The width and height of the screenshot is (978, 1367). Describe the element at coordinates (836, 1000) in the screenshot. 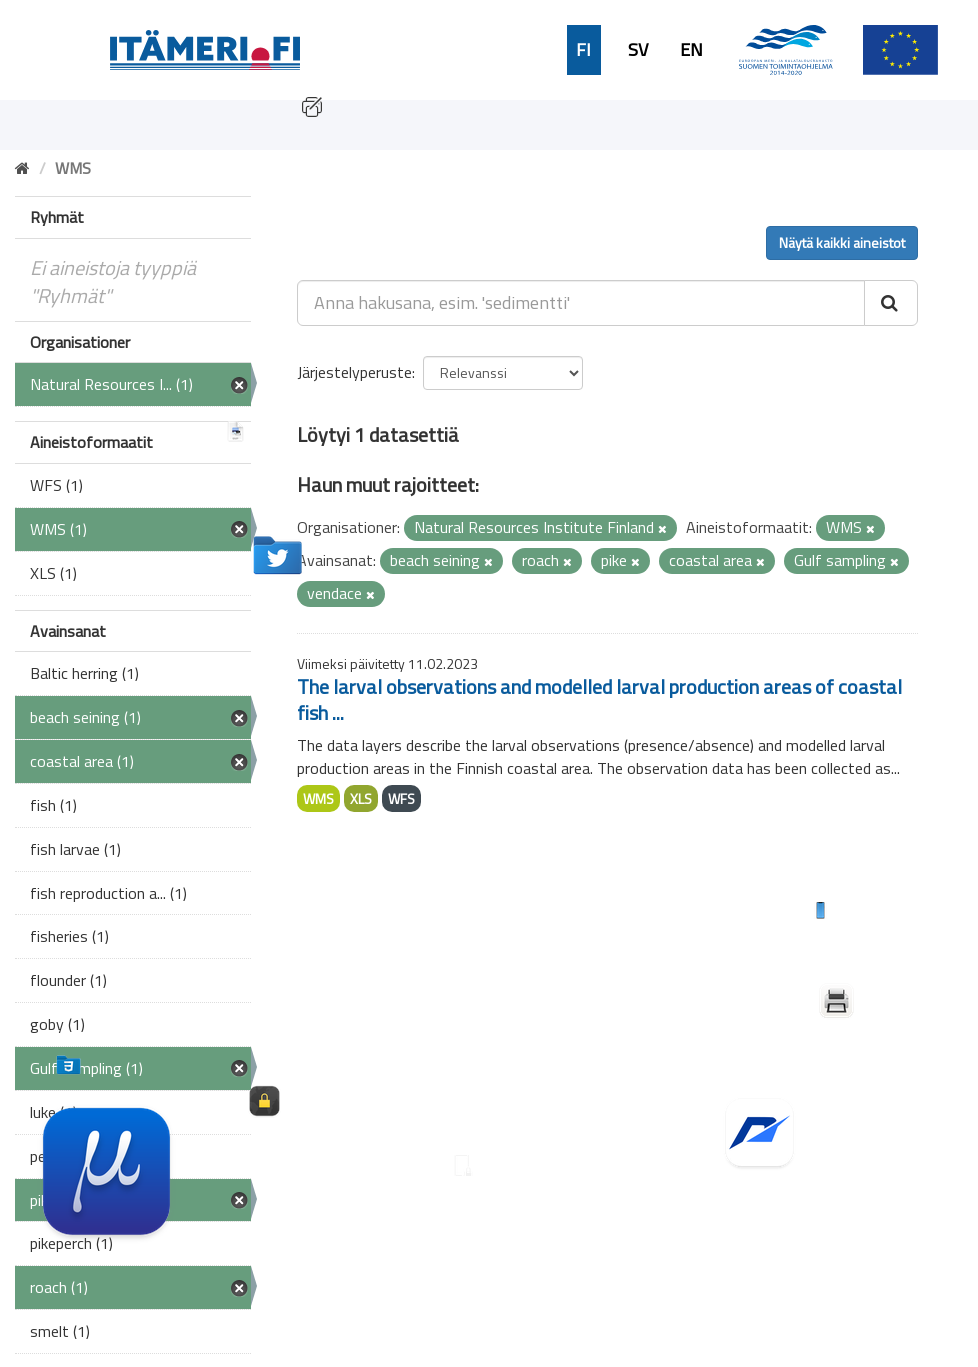

I see `open printer settings and preferences` at that location.